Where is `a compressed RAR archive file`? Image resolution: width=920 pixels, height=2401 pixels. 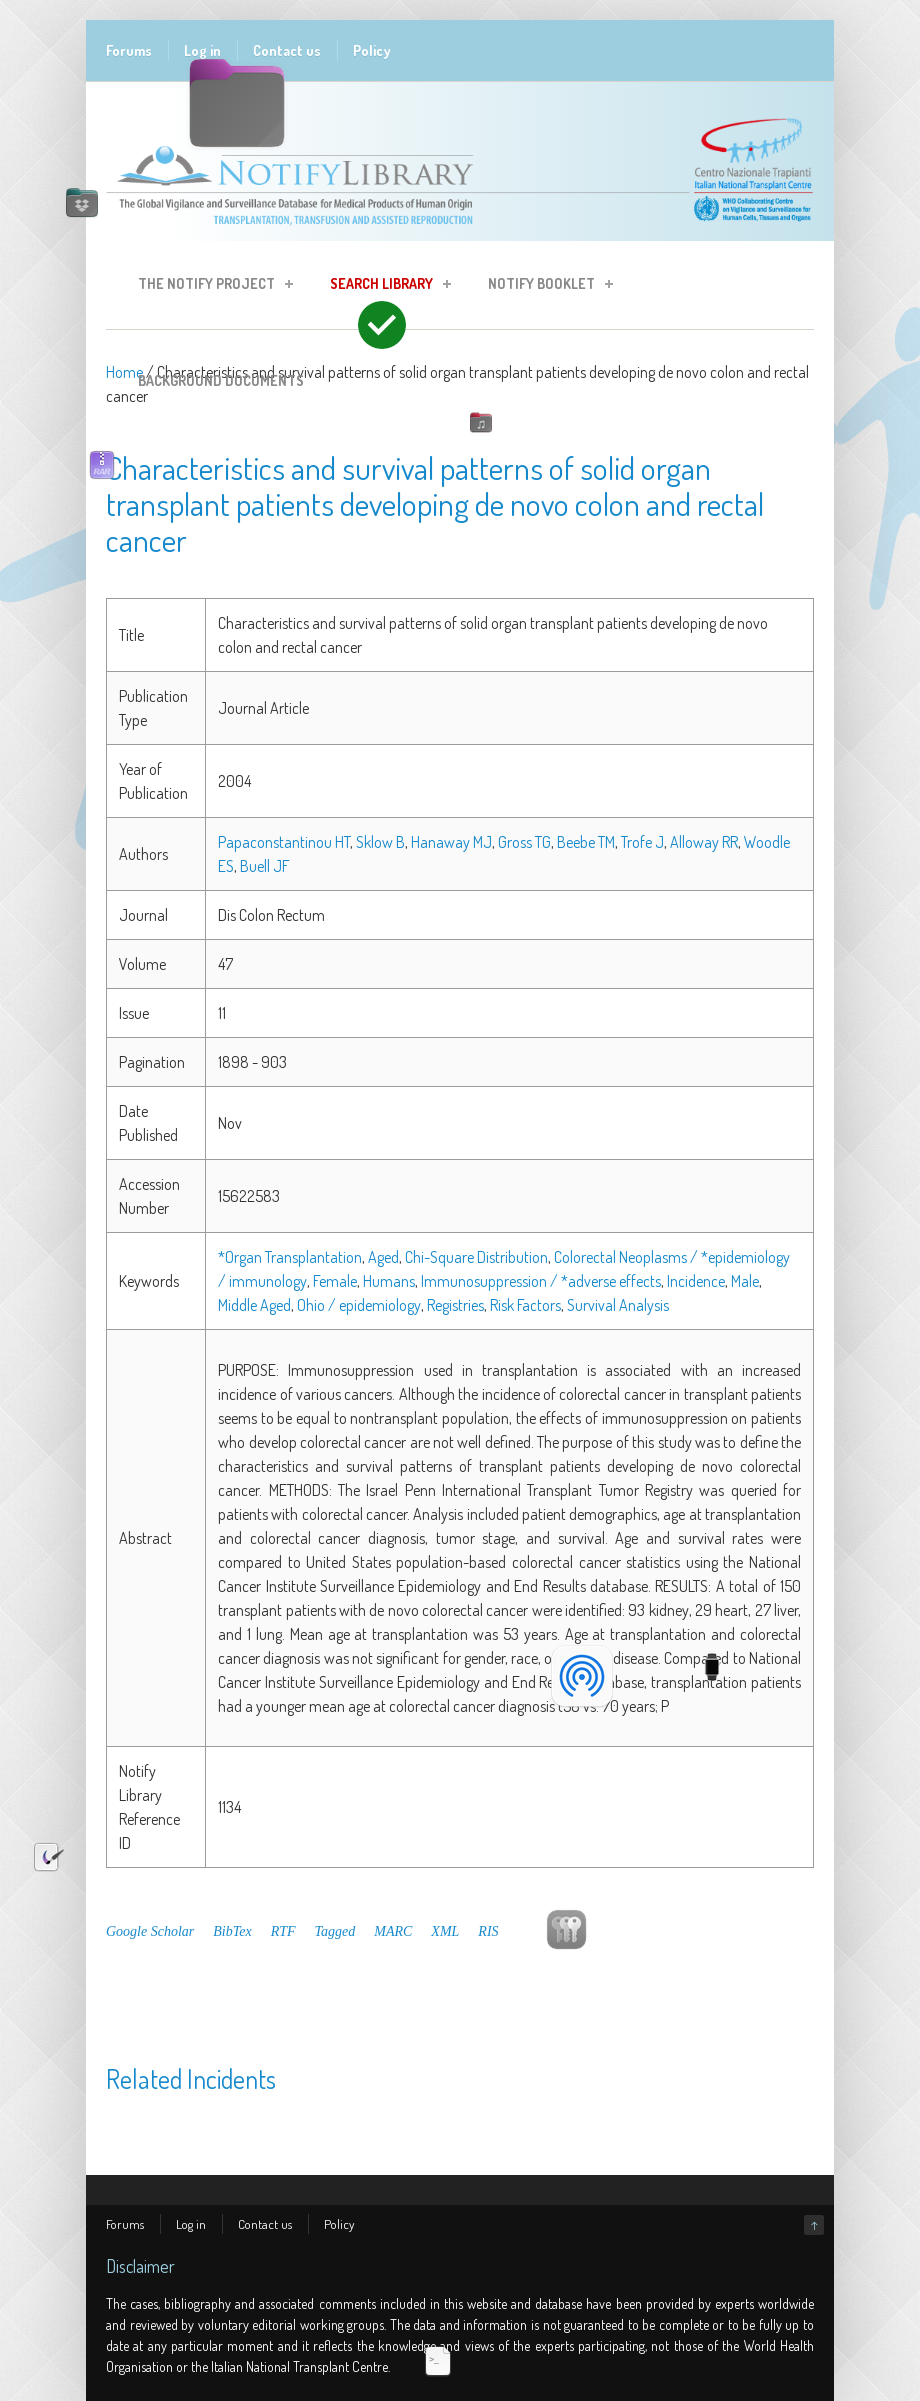
a compressed RAR archive file is located at coordinates (102, 465).